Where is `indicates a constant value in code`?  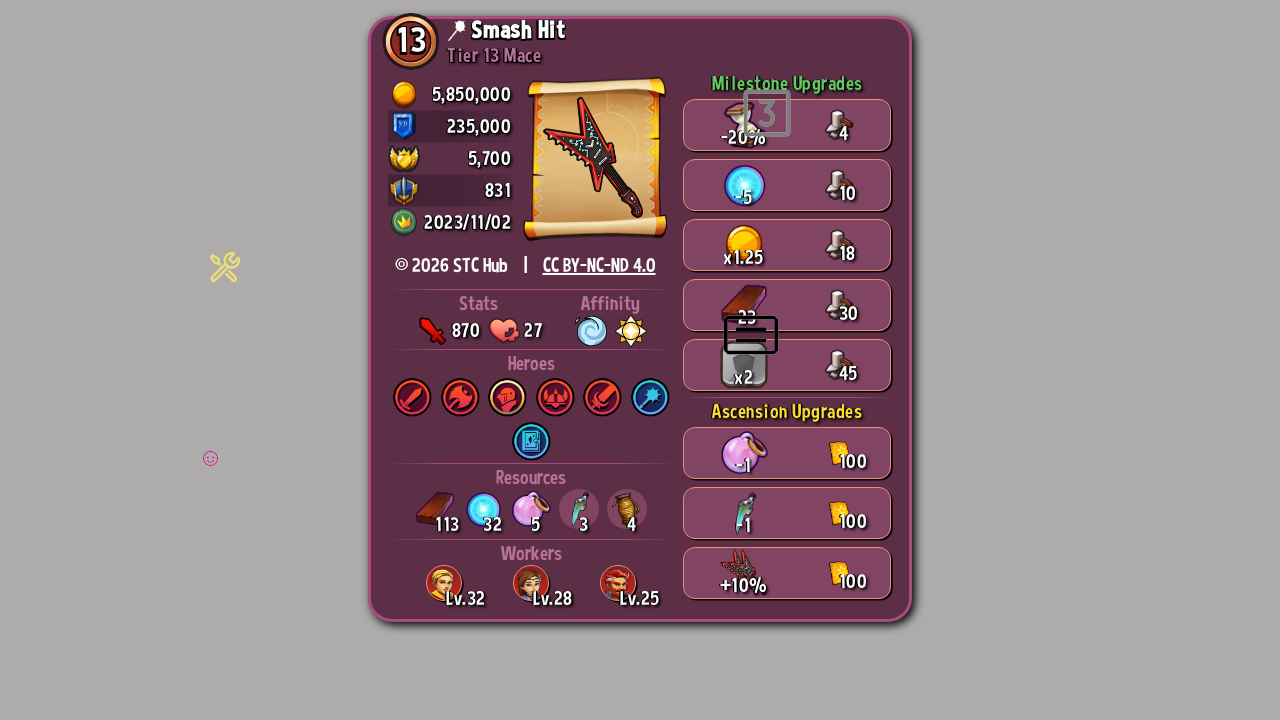
indicates a constant value in code is located at coordinates (751, 335).